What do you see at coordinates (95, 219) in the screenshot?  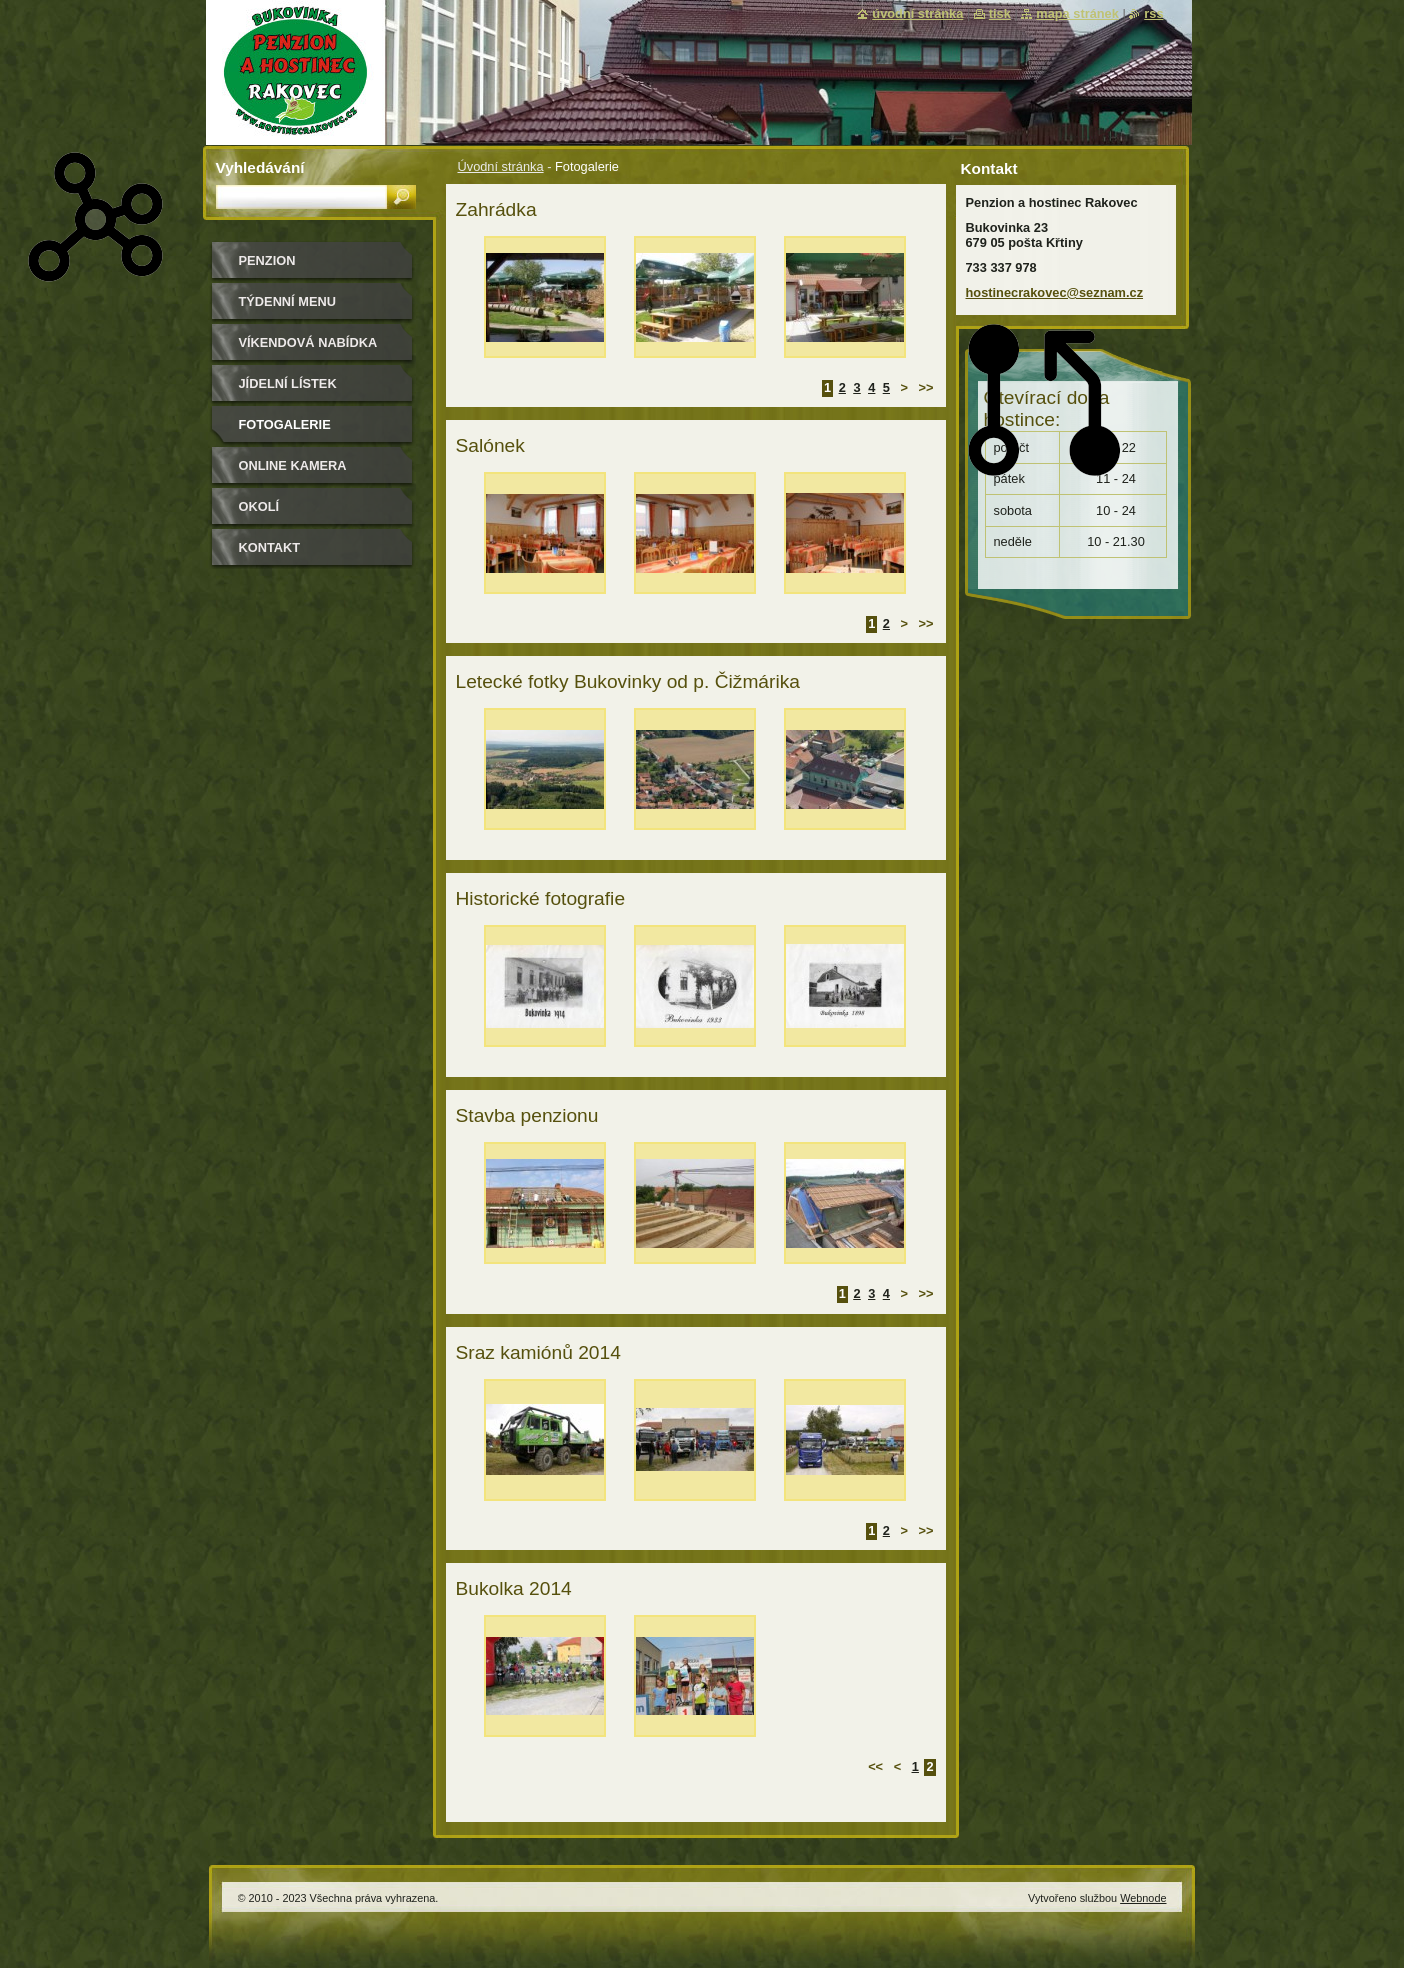 I see `view network connections or relationships` at bounding box center [95, 219].